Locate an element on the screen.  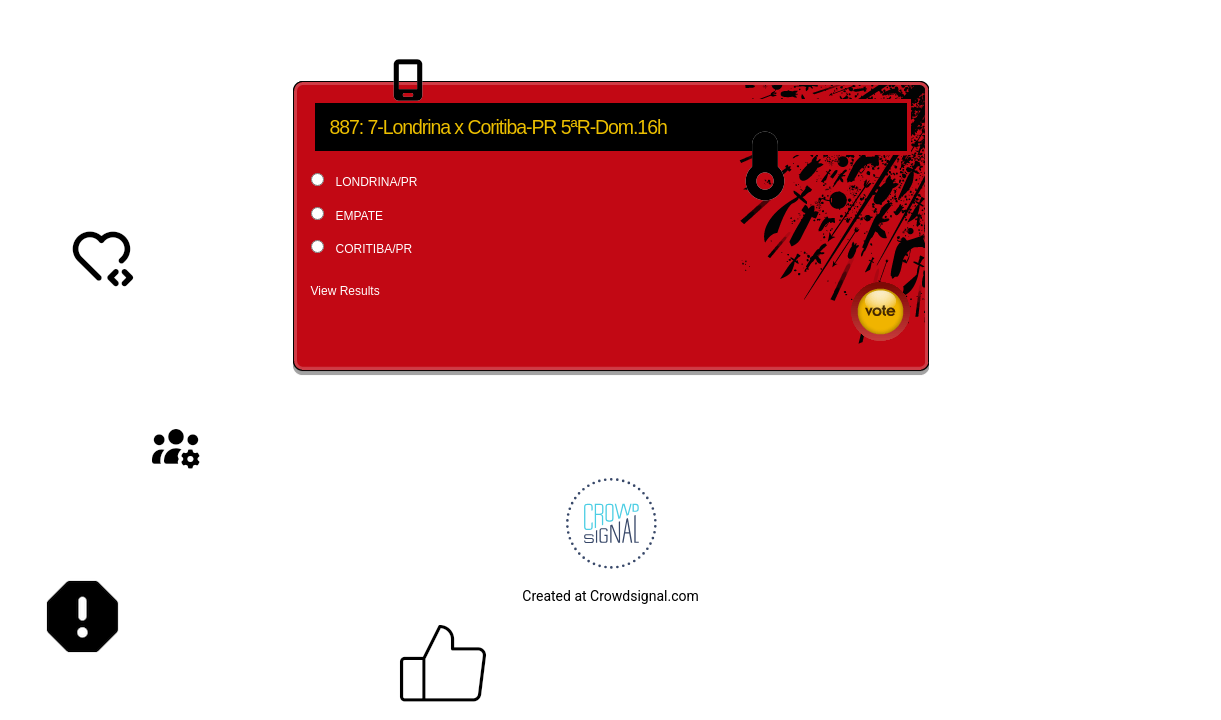
manage user group settings is located at coordinates (176, 447).